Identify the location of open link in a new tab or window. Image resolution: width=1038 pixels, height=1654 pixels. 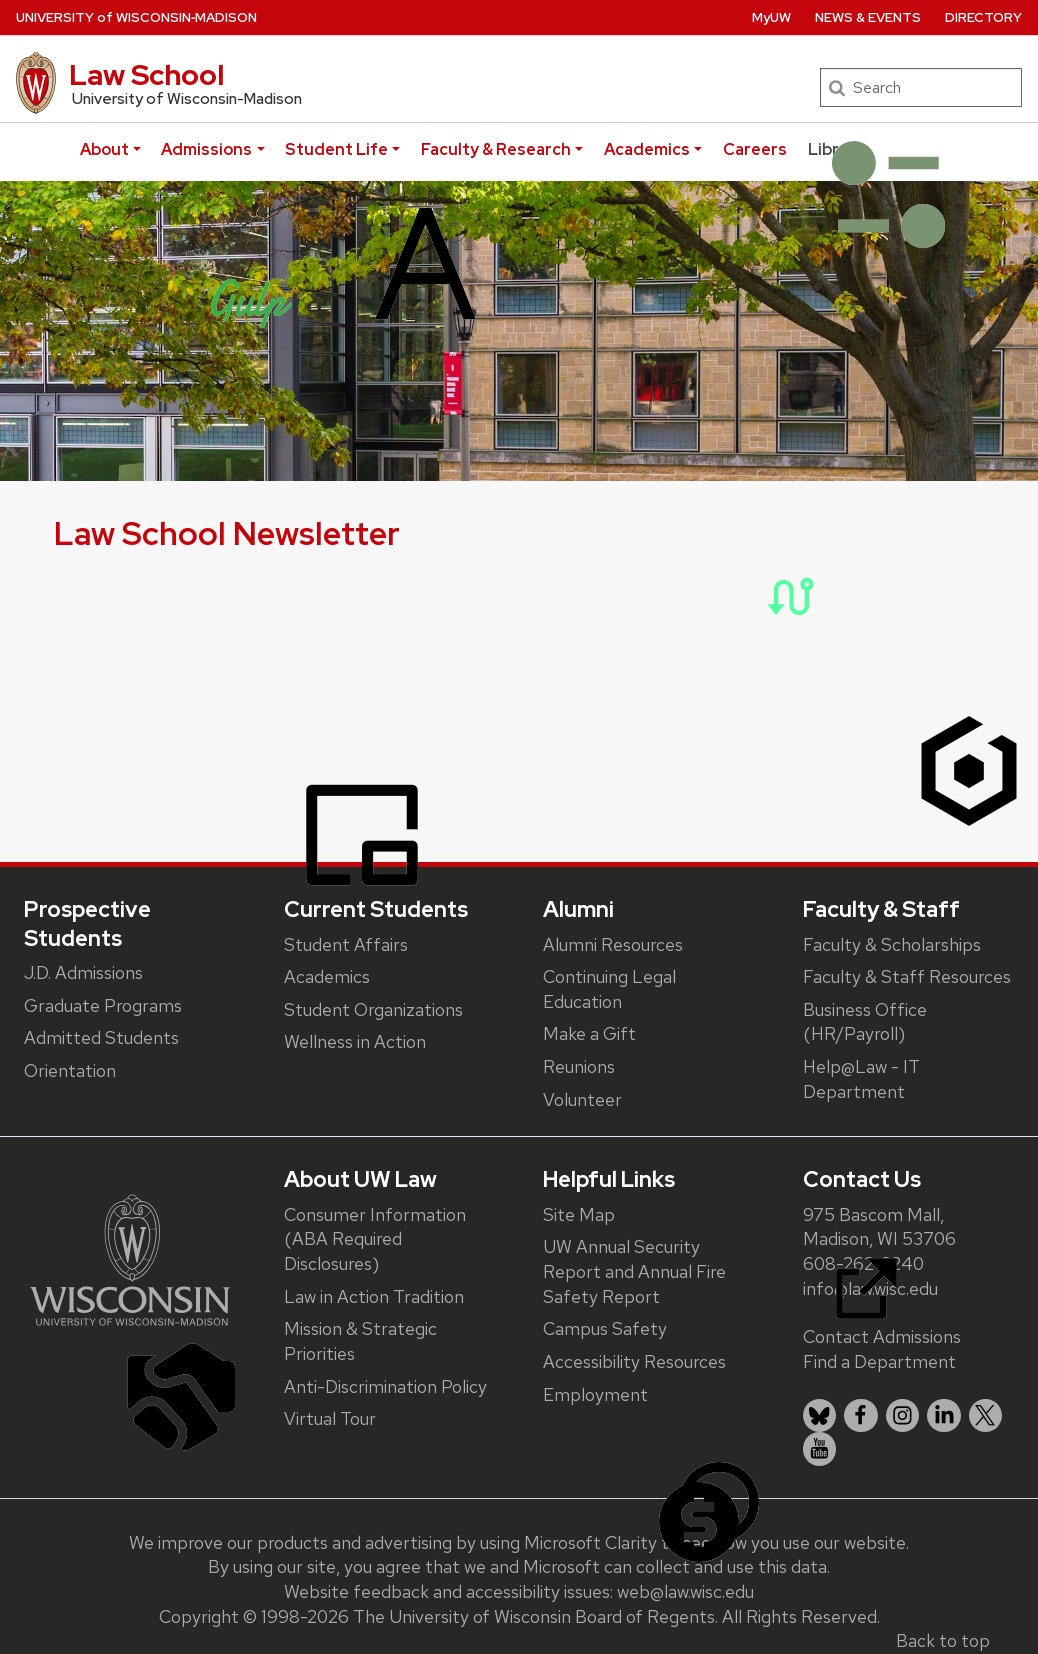
(866, 1288).